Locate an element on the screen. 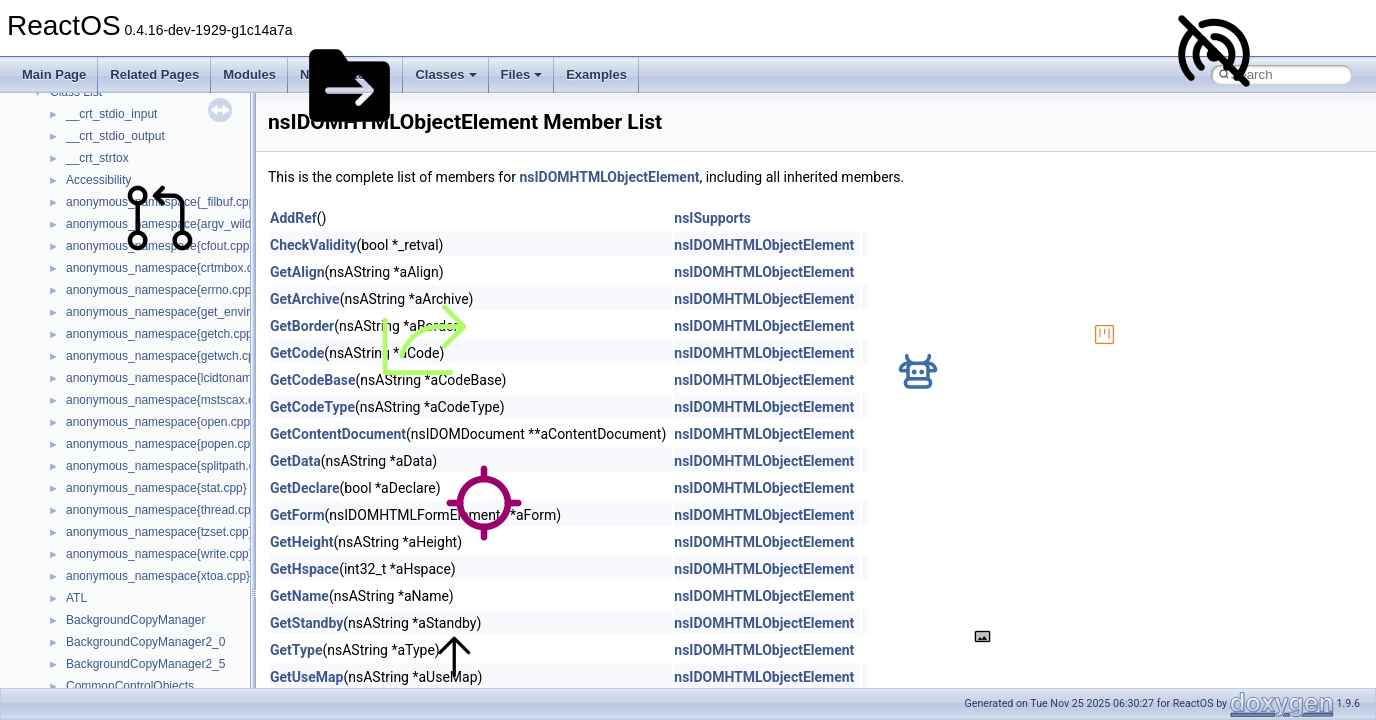 This screenshot has height=720, width=1376. find my current location is located at coordinates (484, 503).